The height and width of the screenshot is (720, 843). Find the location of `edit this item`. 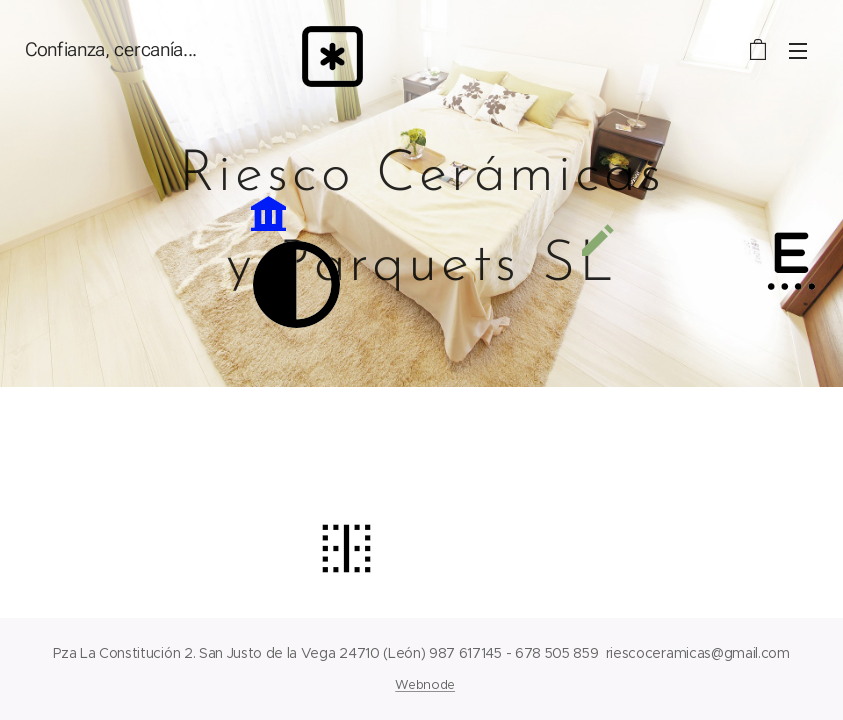

edit this item is located at coordinates (598, 240).